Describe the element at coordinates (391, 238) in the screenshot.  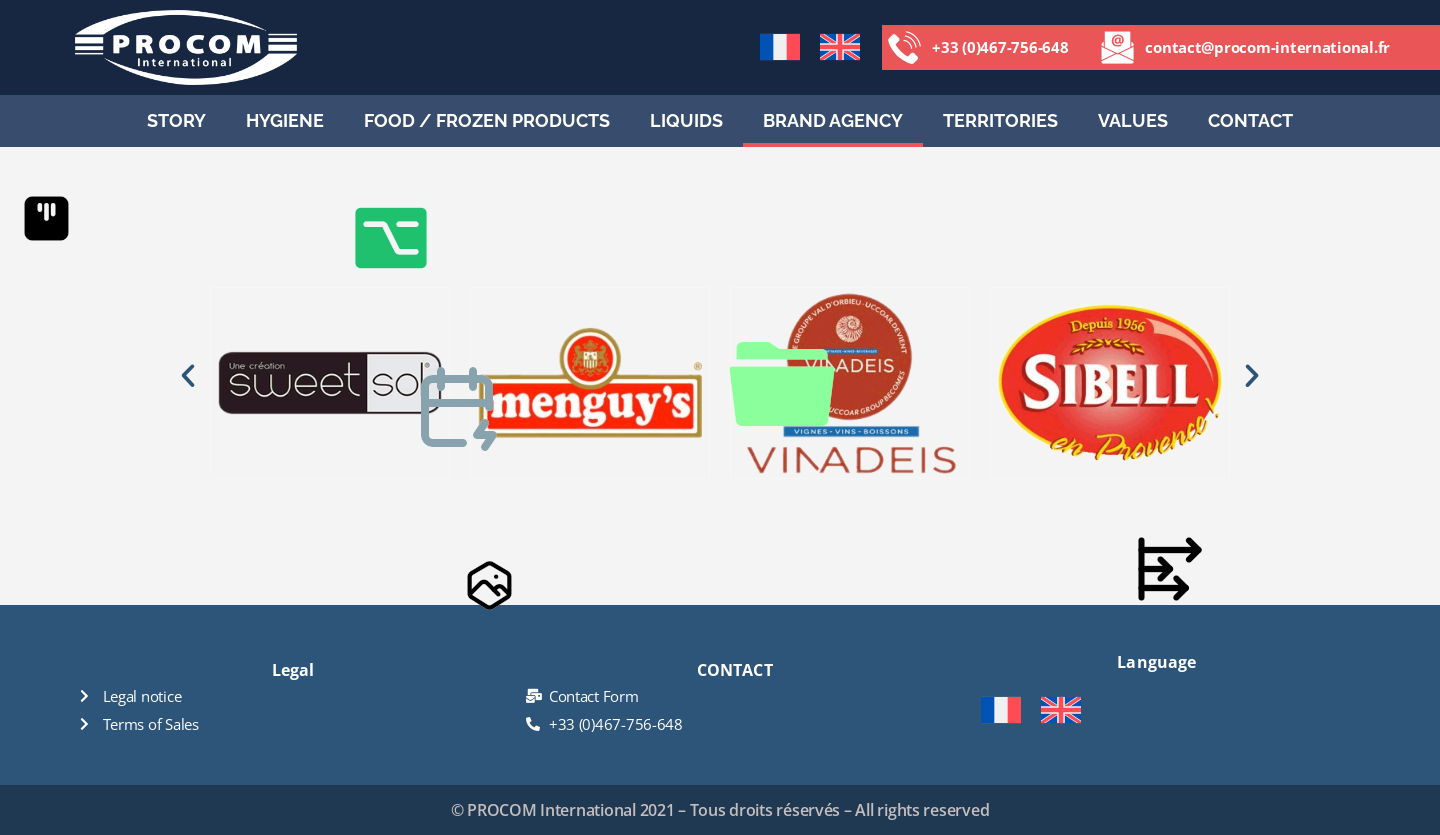
I see `keyboard option/alt key symbol` at that location.